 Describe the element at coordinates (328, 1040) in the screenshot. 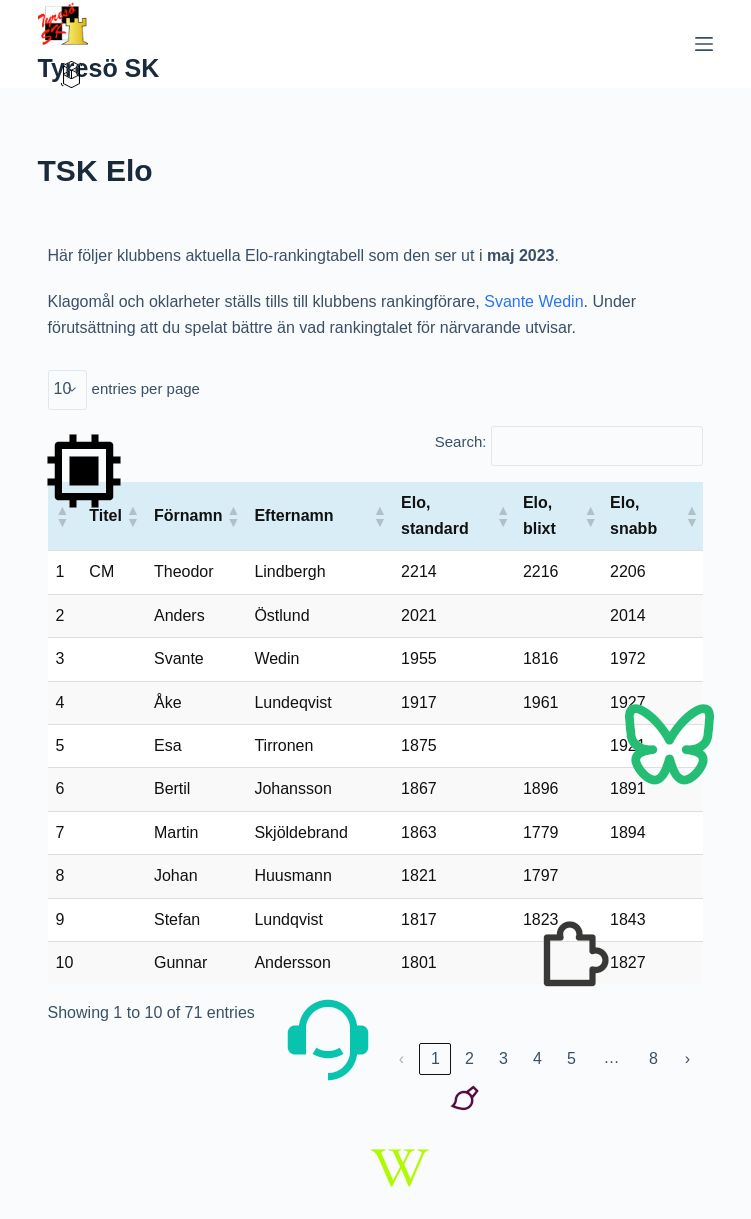

I see `contact customer support` at that location.